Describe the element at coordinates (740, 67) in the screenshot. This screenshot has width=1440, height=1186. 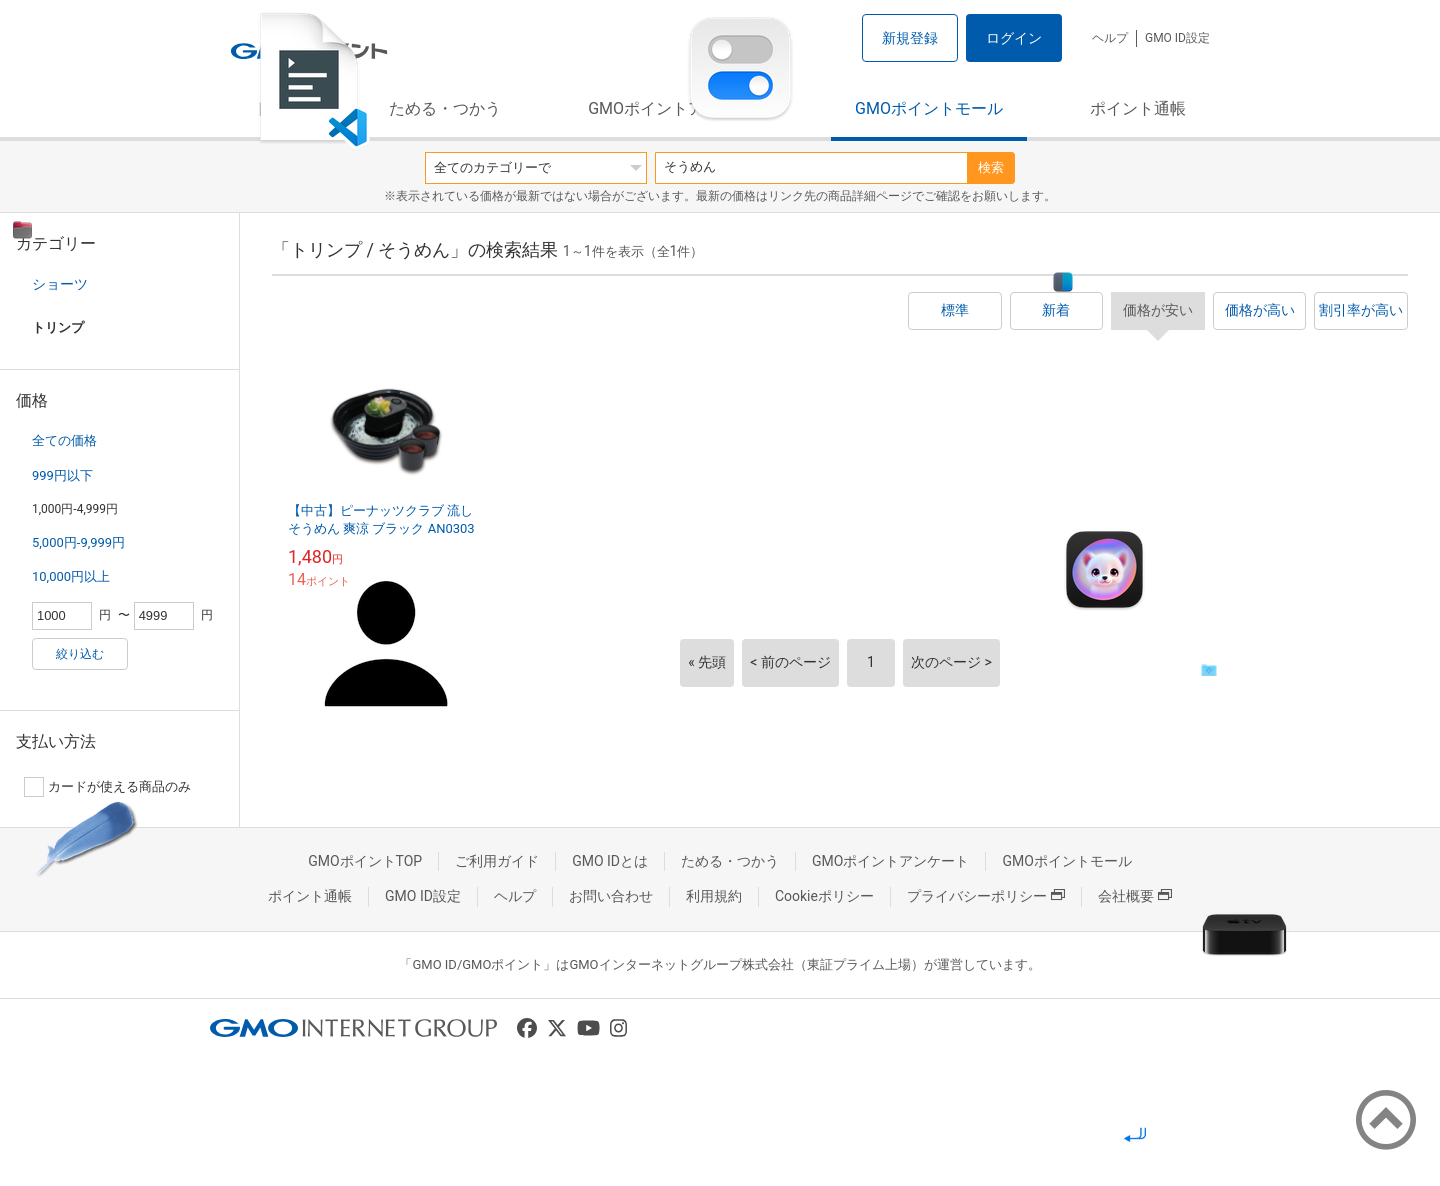
I see `open control center to adjust system settings` at that location.